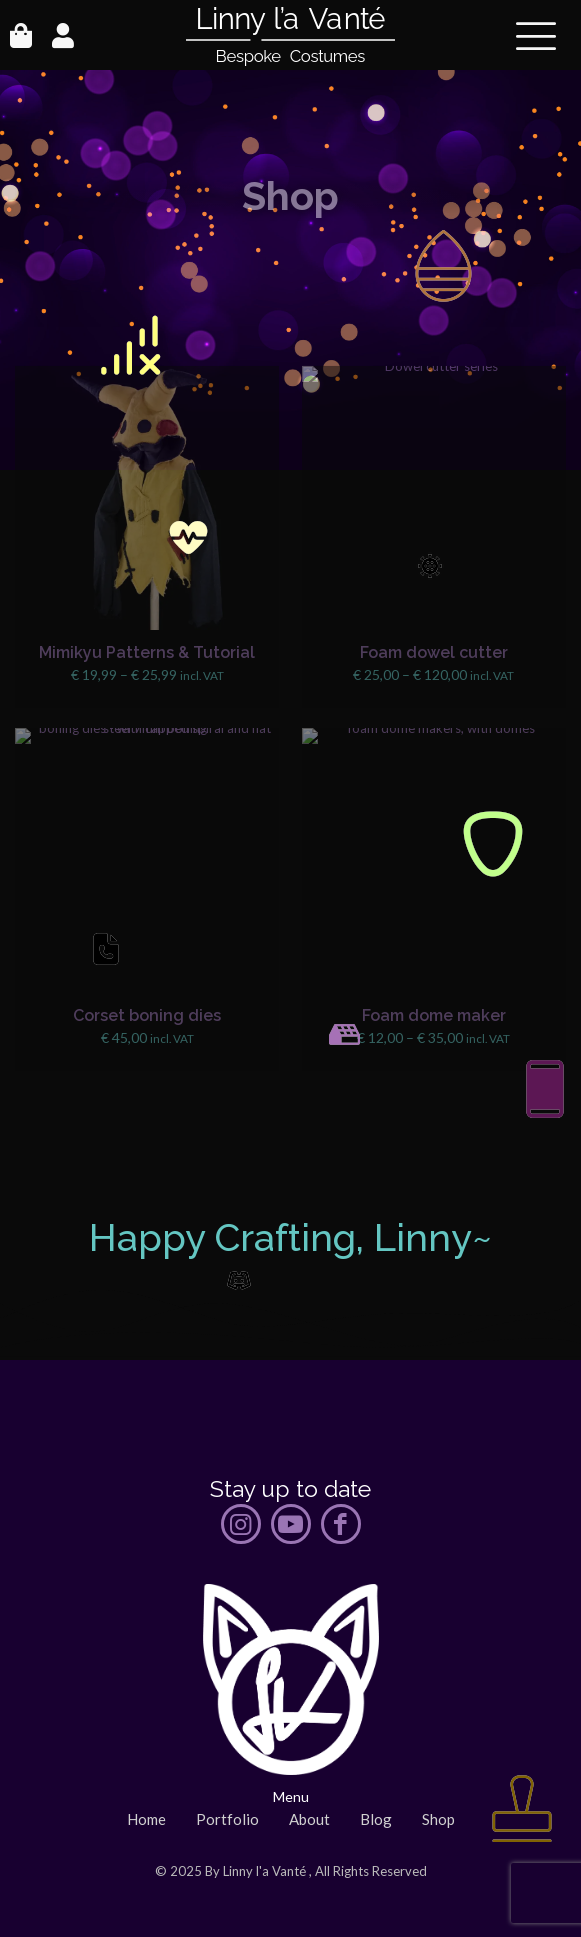  Describe the element at coordinates (106, 949) in the screenshot. I see `access phone call records or logs` at that location.